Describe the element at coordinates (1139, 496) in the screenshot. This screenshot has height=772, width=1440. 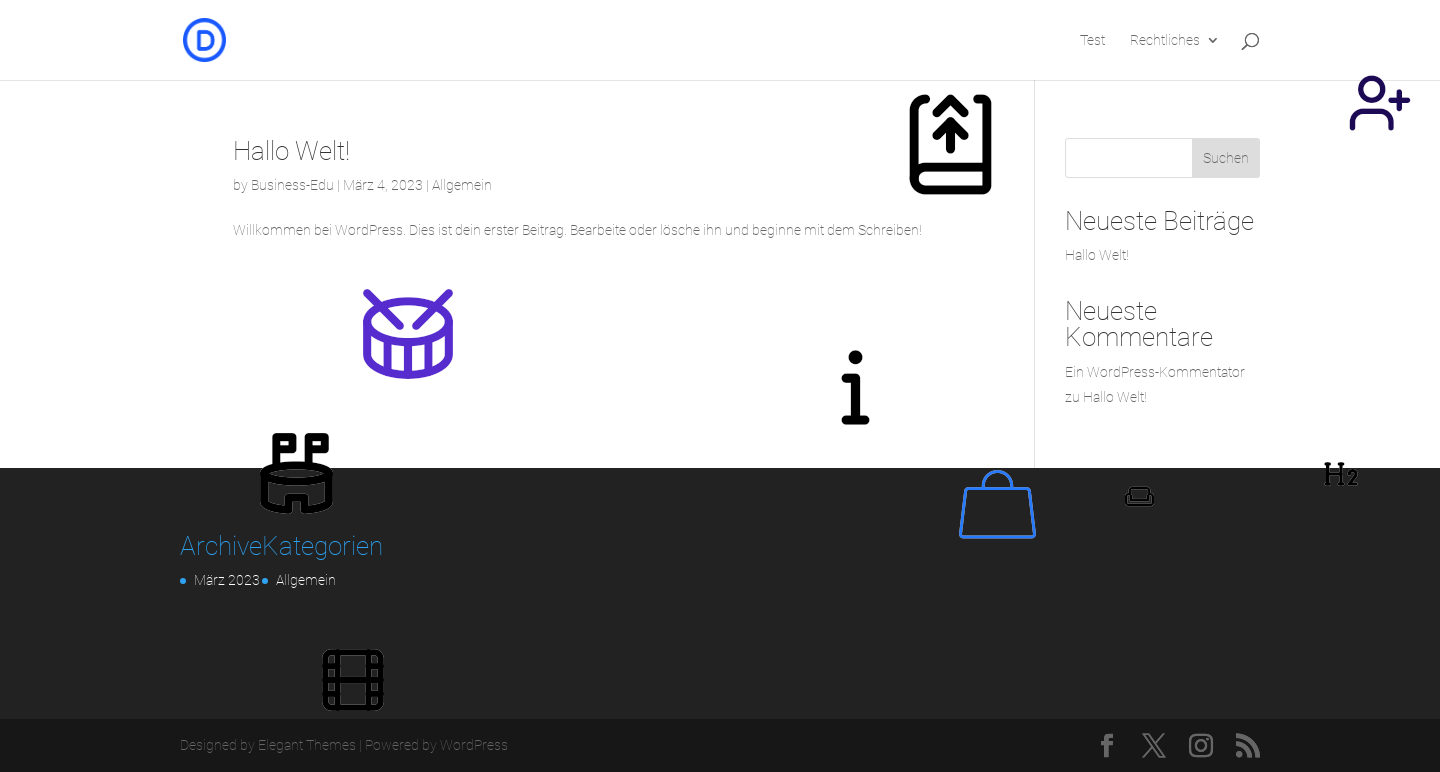
I see `access weekend or leisure content` at that location.